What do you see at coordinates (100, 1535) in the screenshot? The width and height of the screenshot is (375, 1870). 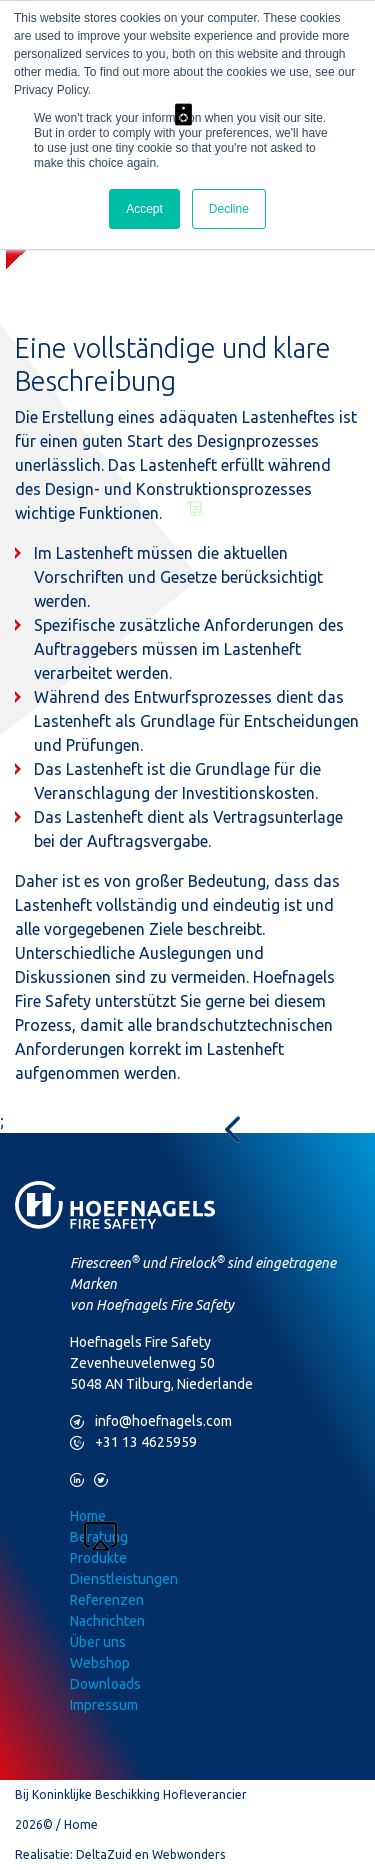 I see `stream content to an external display via airplay` at bounding box center [100, 1535].